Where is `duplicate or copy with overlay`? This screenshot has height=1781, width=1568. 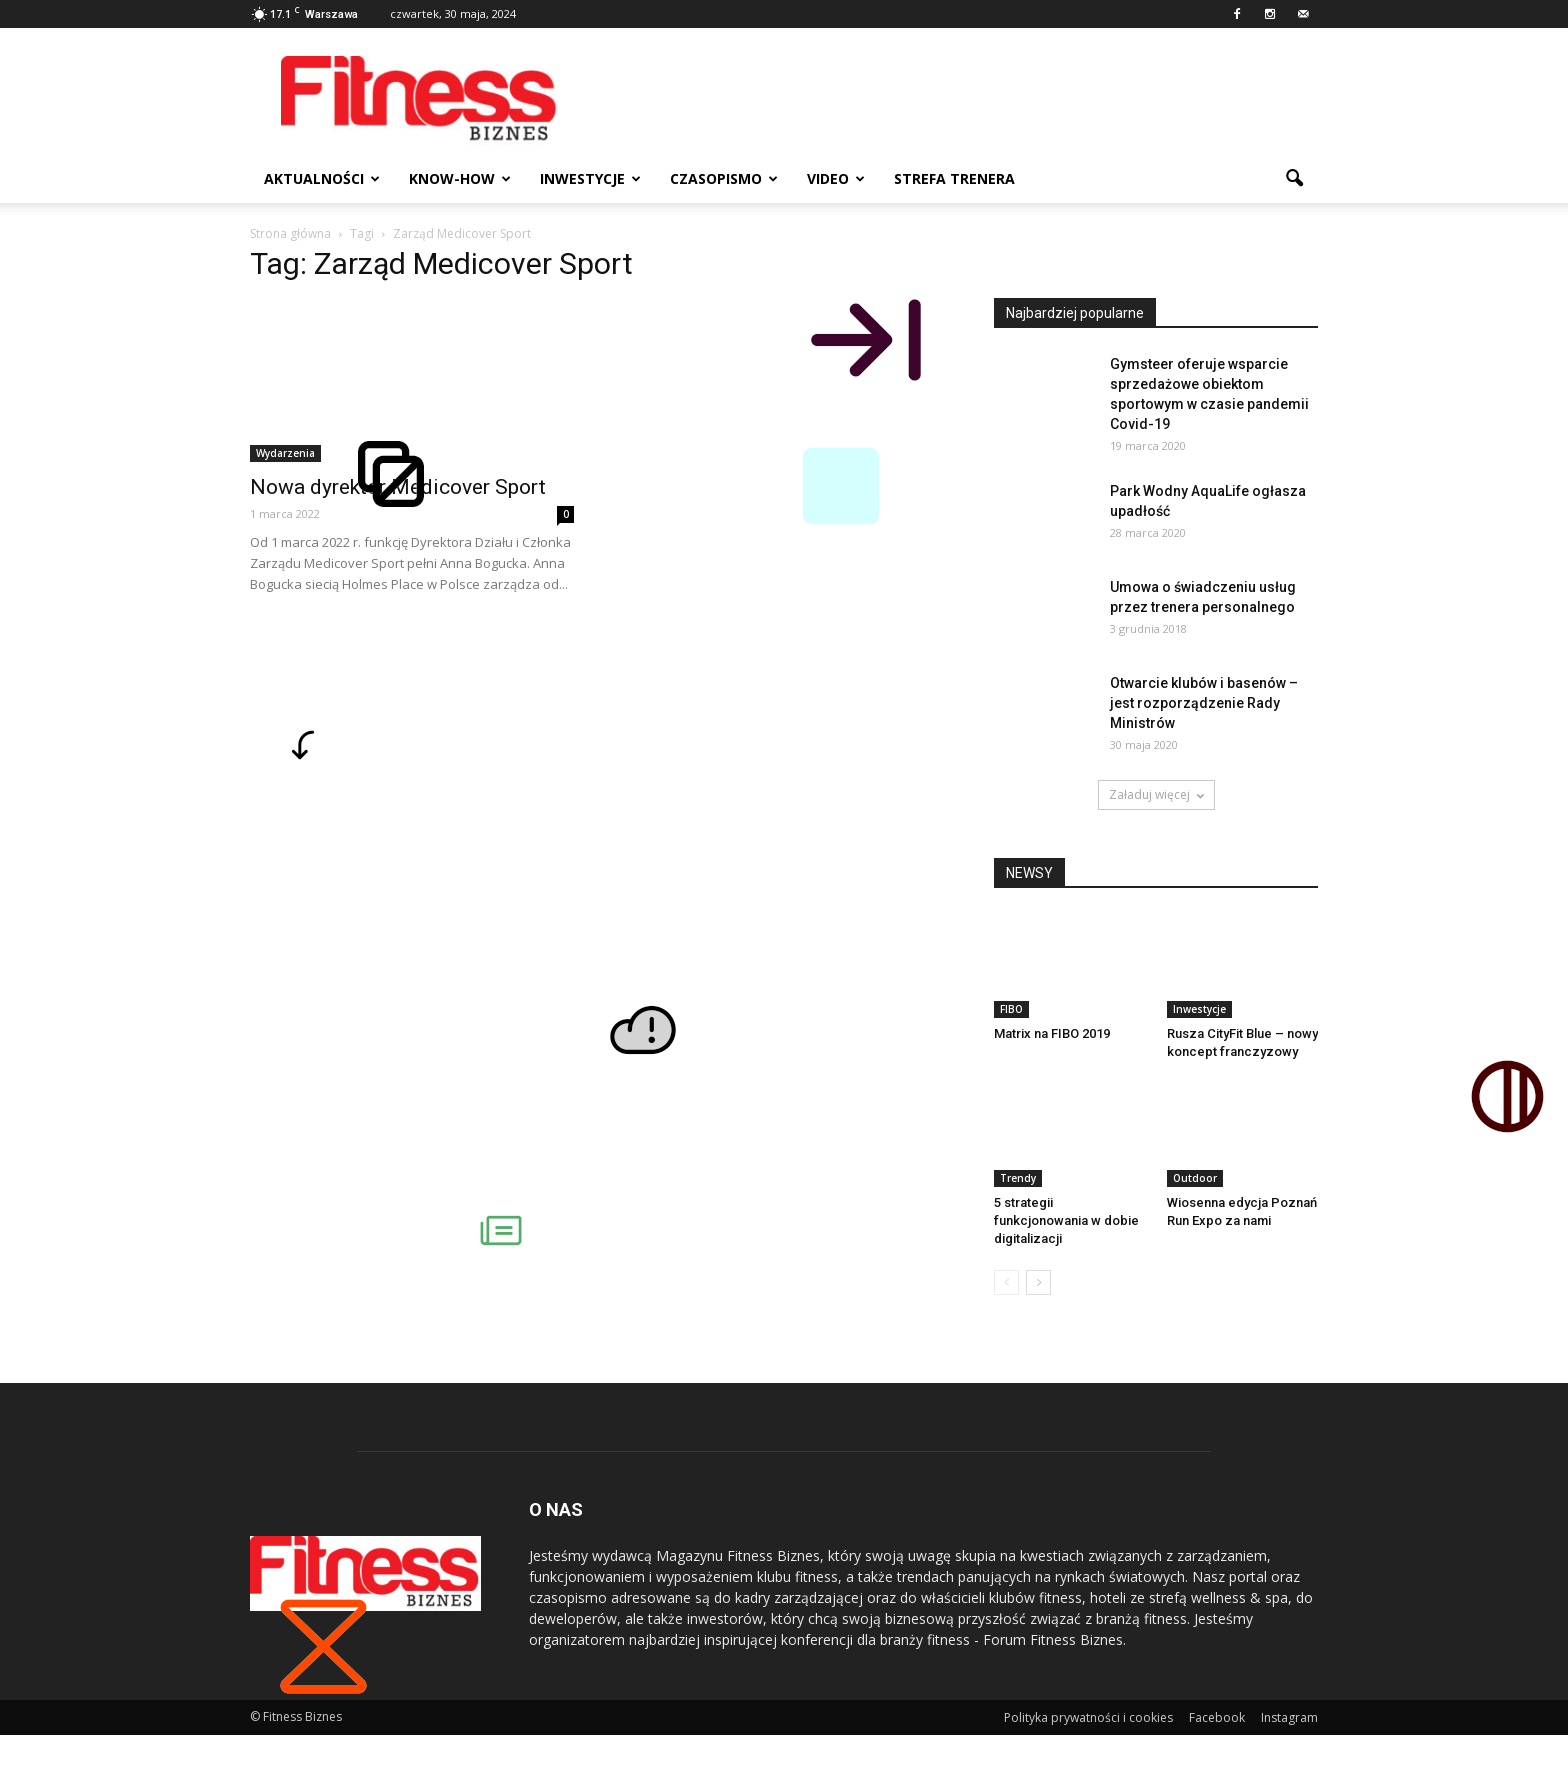 duplicate or copy with overlay is located at coordinates (391, 474).